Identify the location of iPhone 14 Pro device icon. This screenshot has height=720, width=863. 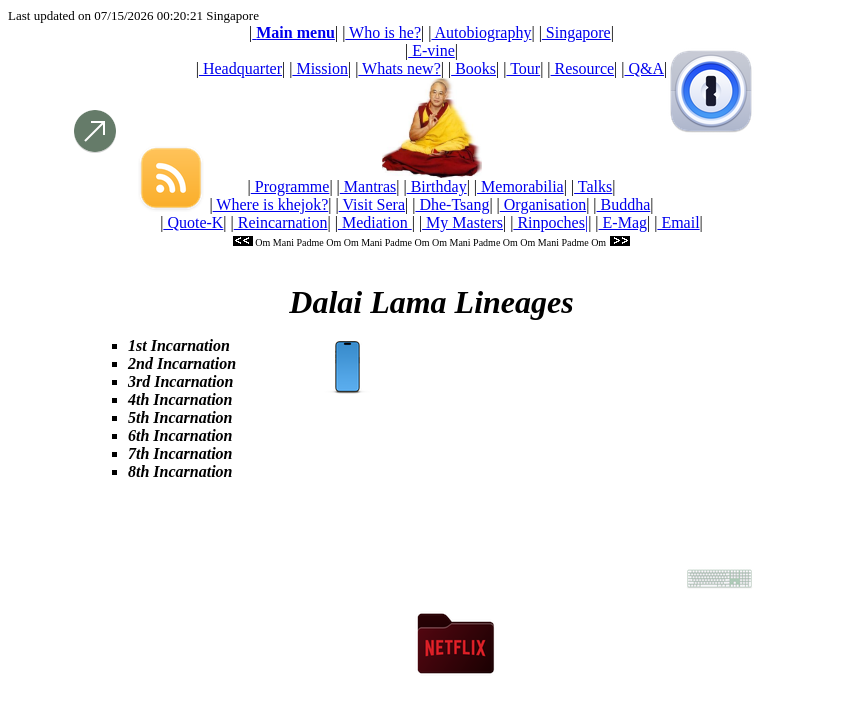
(347, 367).